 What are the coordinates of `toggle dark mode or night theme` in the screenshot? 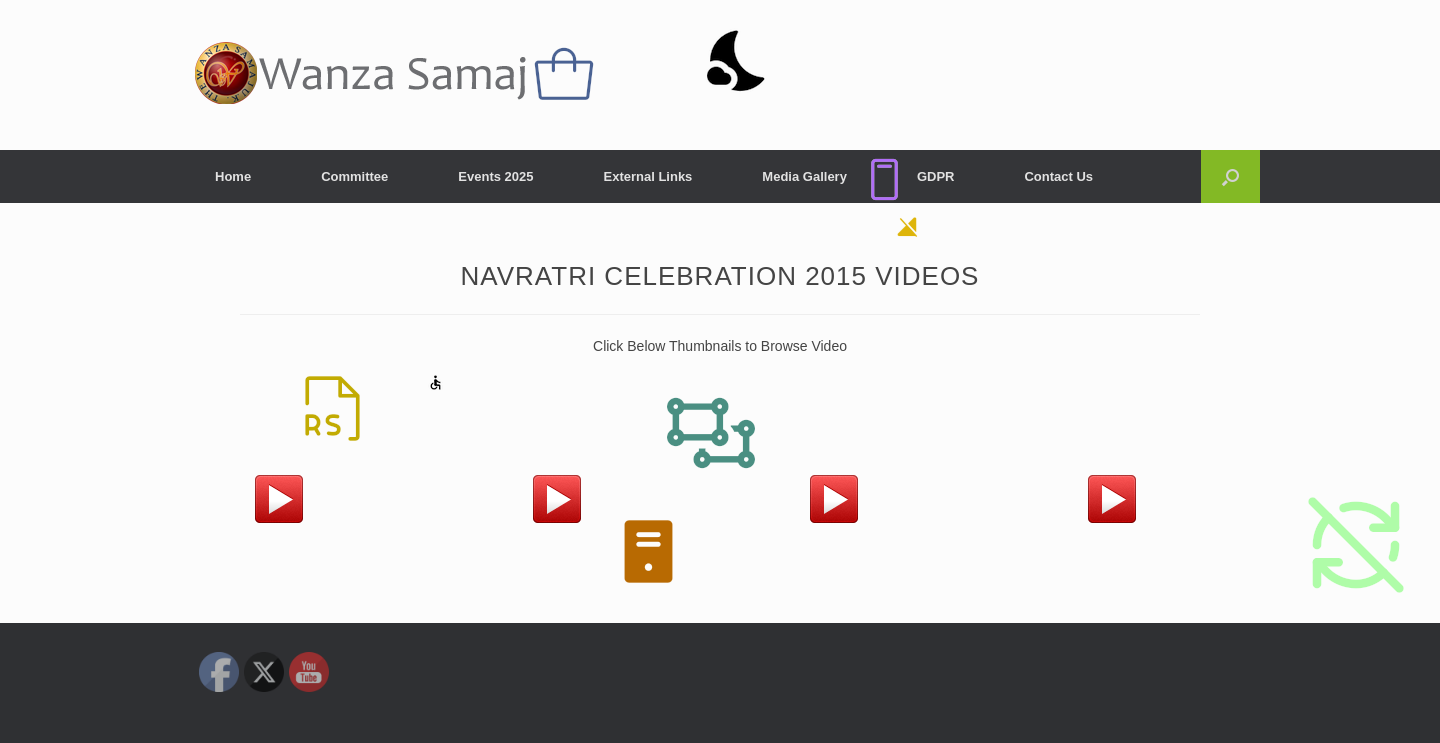 It's located at (740, 60).